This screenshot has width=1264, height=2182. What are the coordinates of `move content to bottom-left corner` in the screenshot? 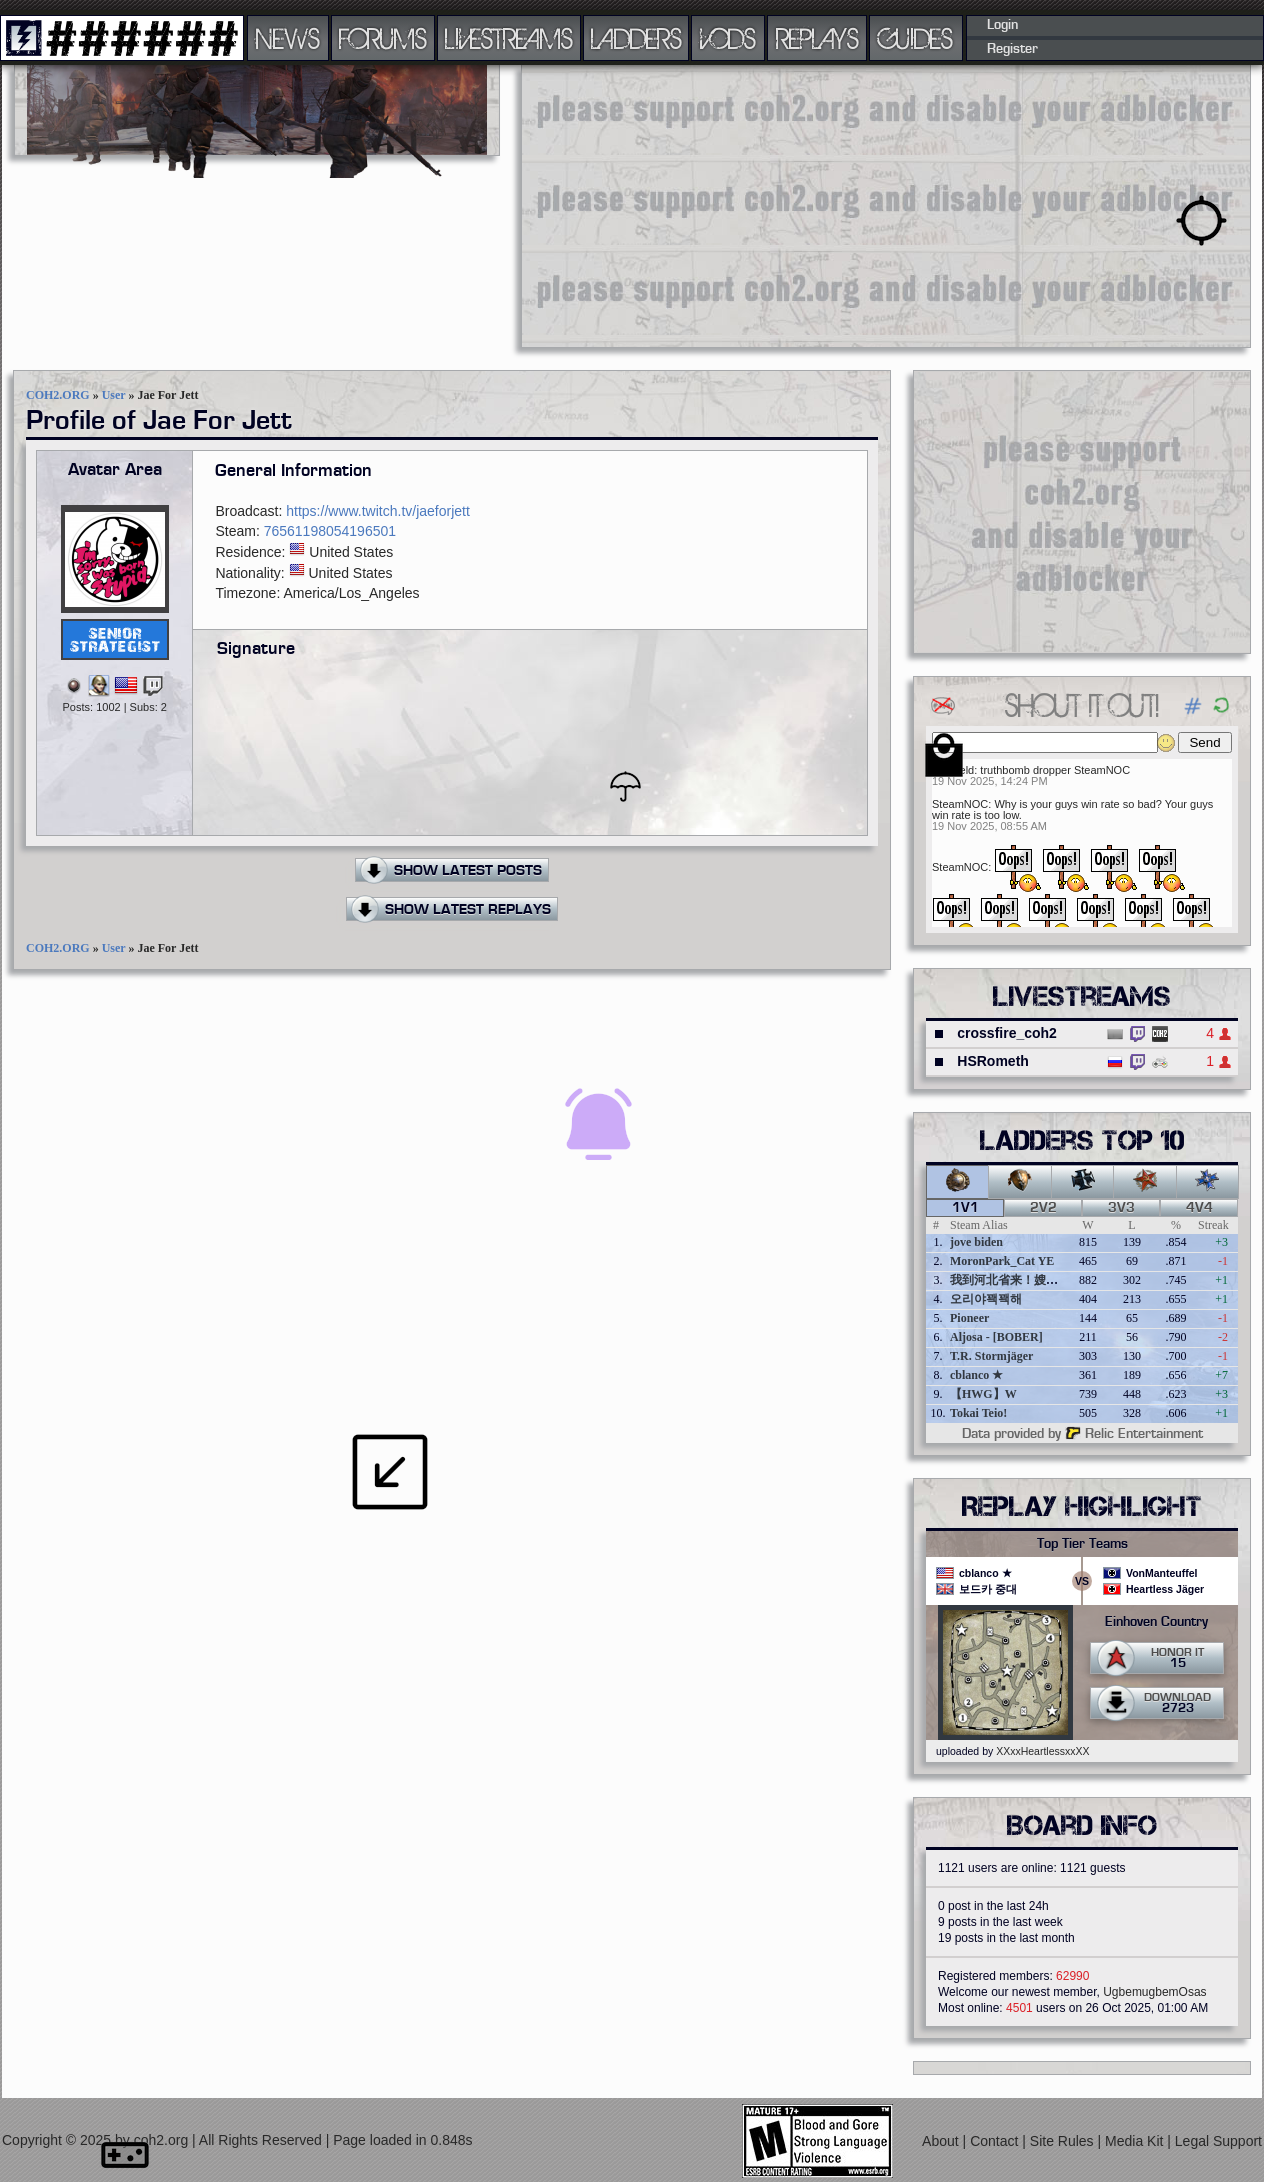 It's located at (390, 1472).